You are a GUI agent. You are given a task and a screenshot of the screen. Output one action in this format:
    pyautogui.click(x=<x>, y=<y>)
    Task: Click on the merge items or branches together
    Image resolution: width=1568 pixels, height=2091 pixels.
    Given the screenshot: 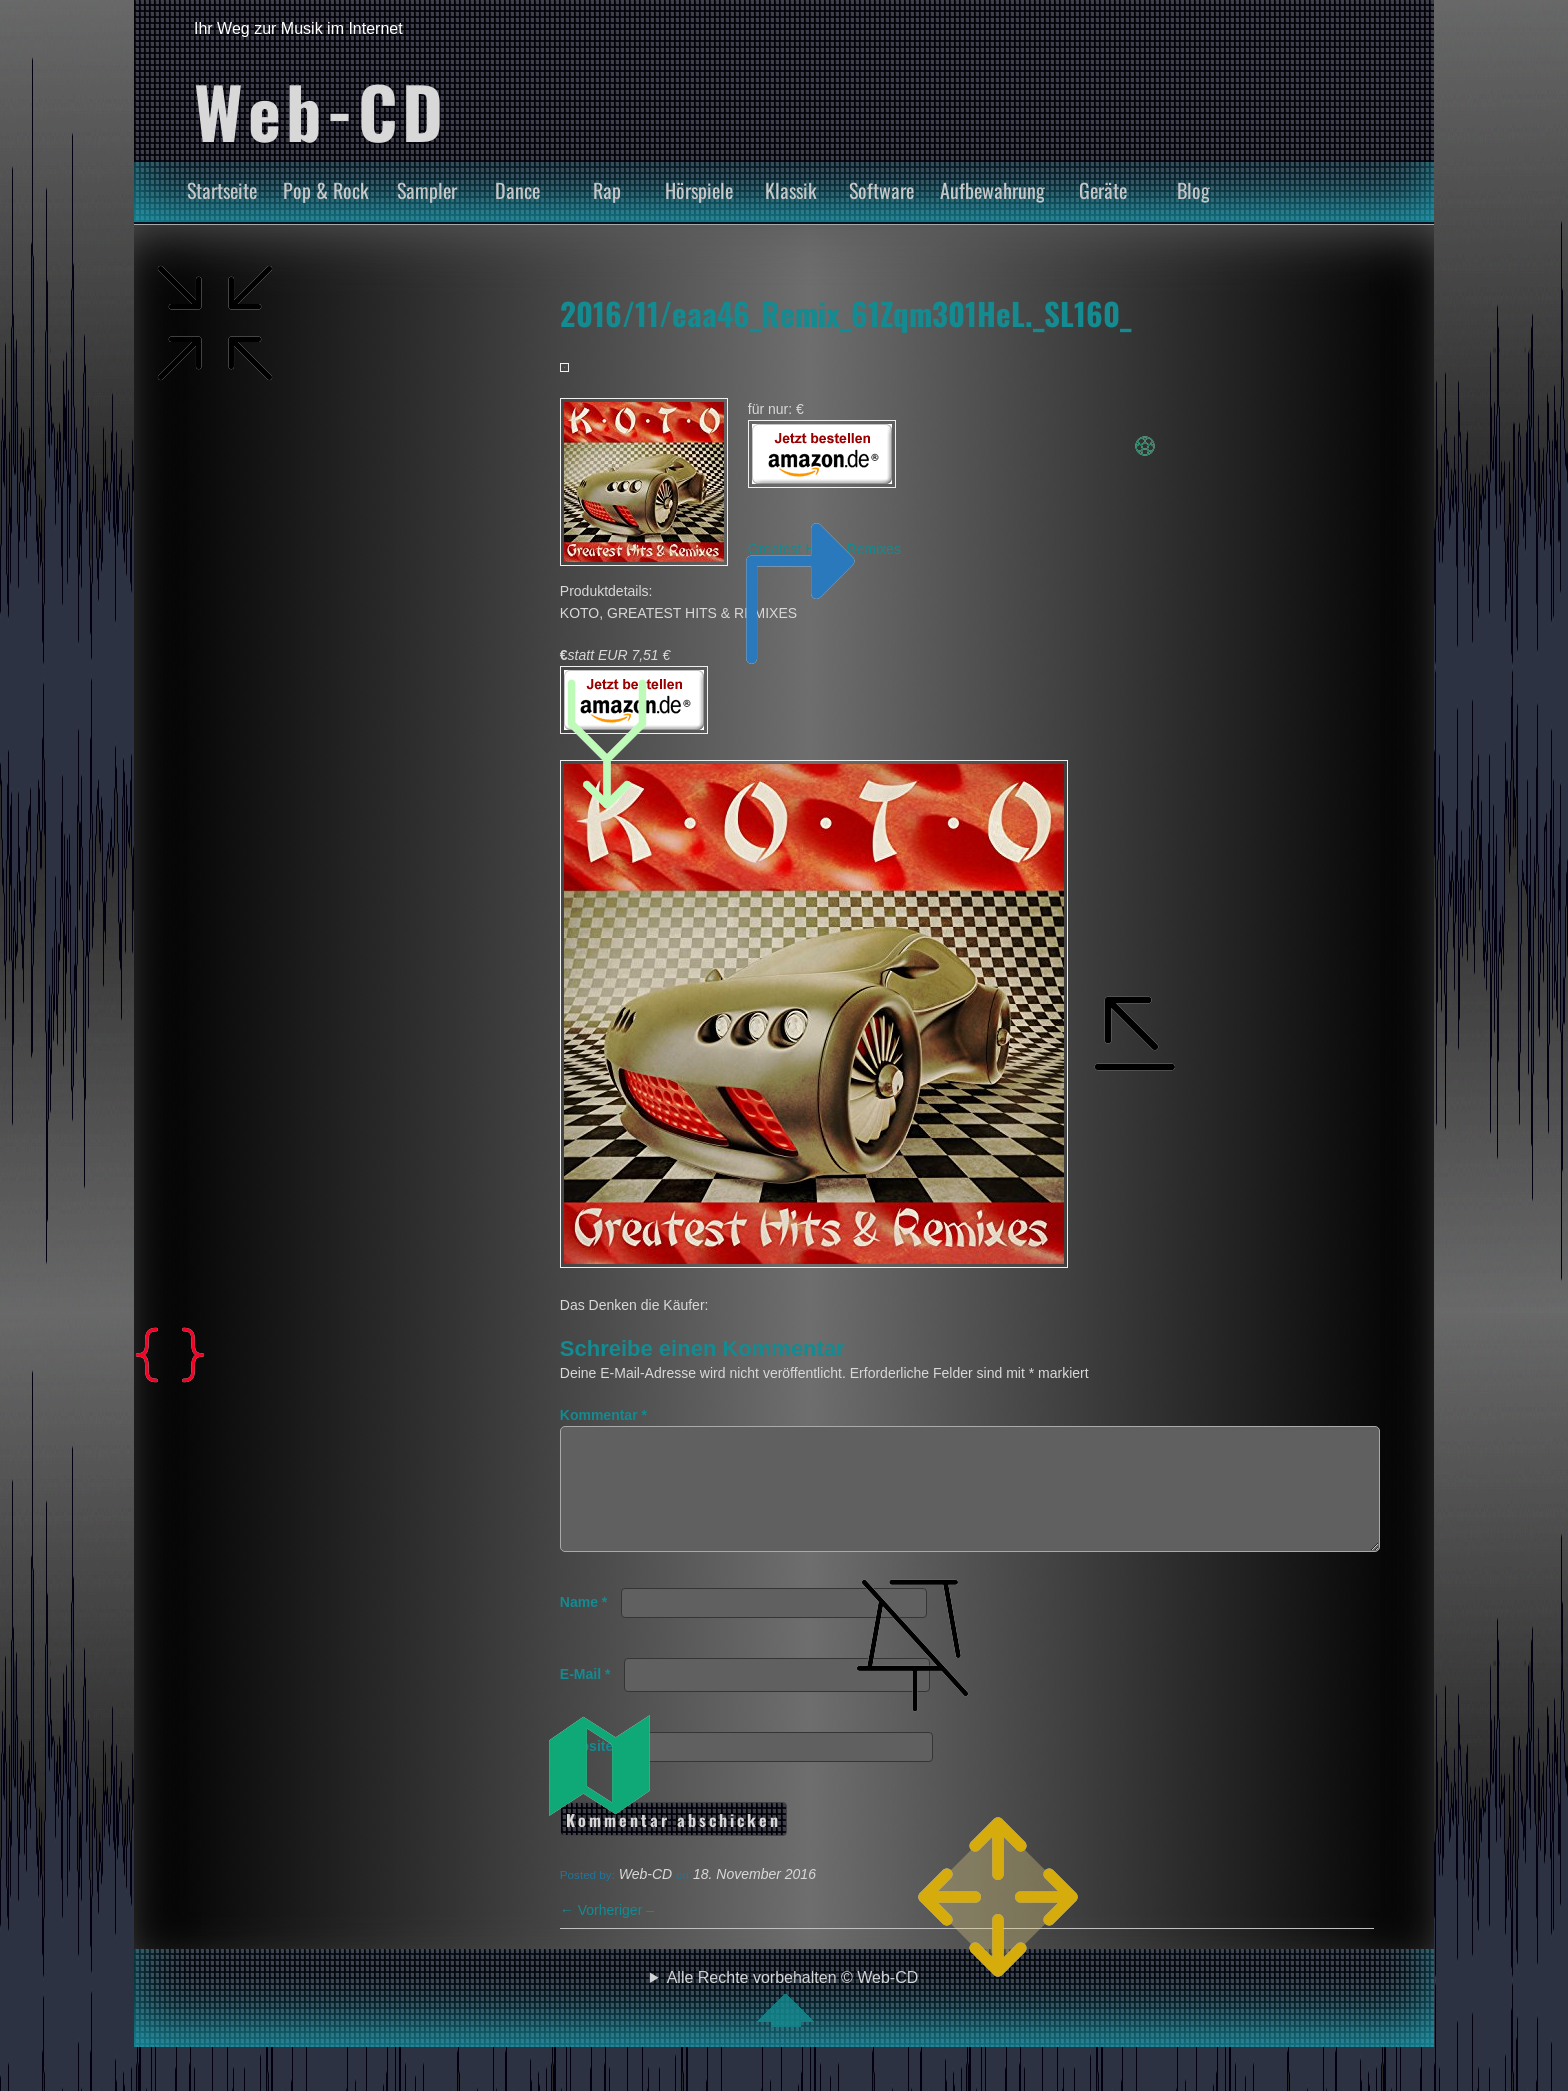 What is the action you would take?
    pyautogui.click(x=607, y=739)
    